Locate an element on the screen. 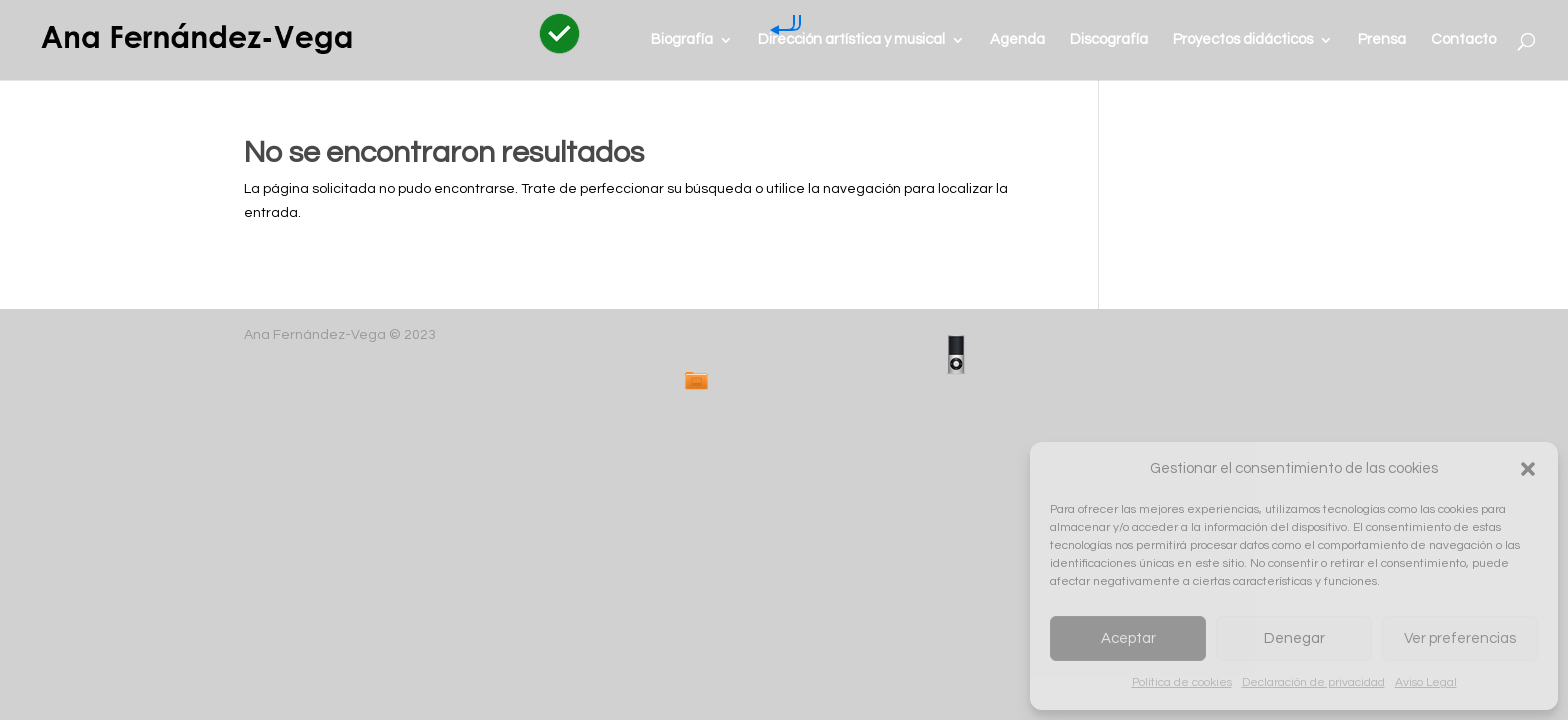 Image resolution: width=1568 pixels, height=720 pixels. reply to all recipients of an email is located at coordinates (785, 23).